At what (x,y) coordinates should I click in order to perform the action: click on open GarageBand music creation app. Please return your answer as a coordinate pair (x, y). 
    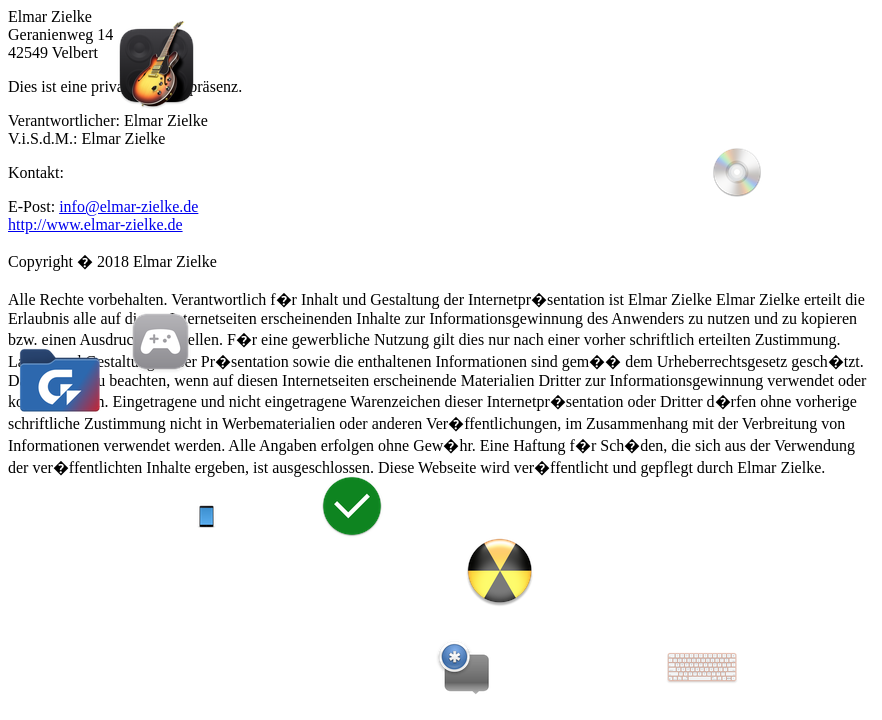
    Looking at the image, I should click on (156, 65).